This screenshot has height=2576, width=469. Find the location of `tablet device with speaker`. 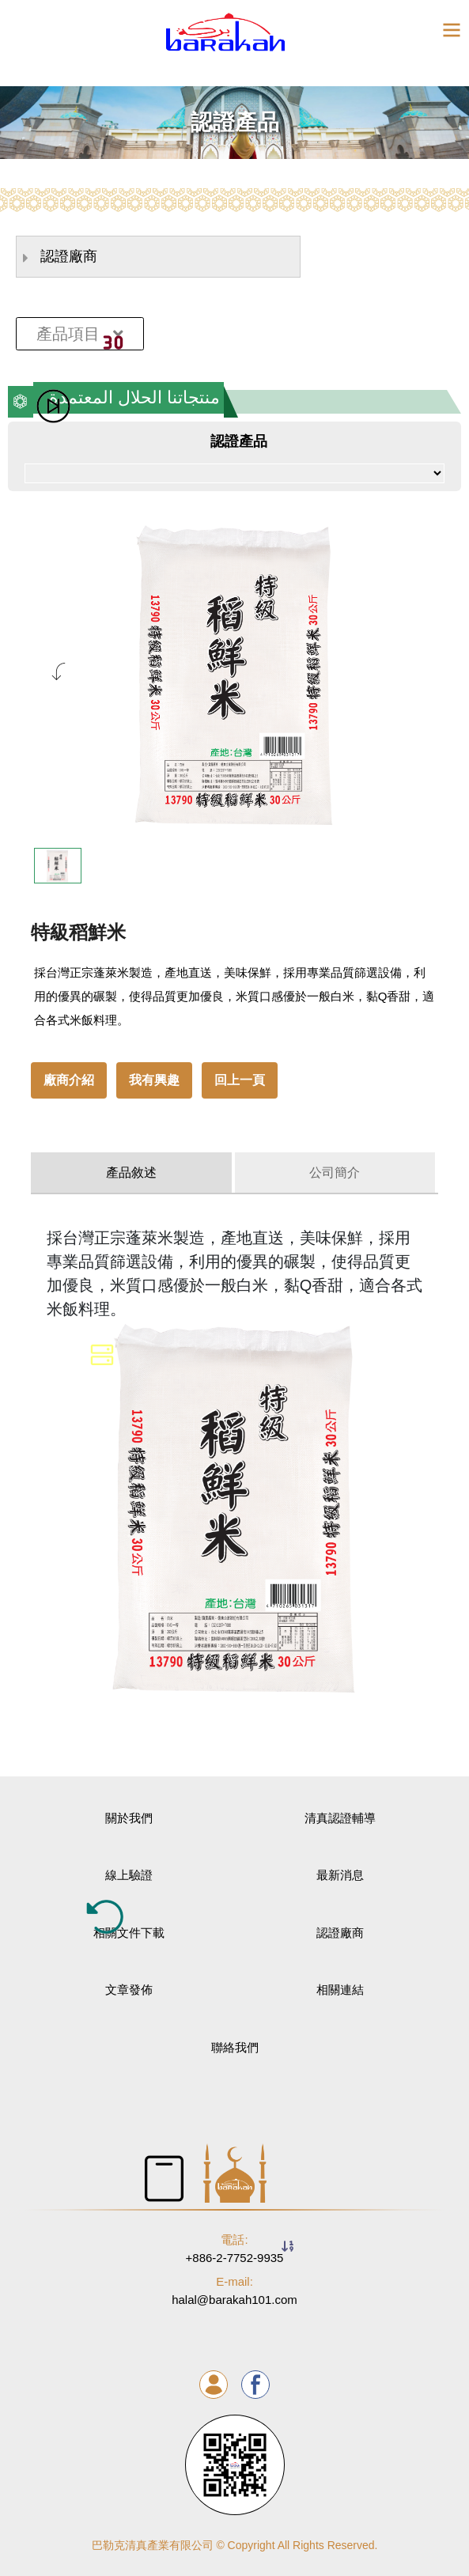

tablet device with speaker is located at coordinates (164, 2178).